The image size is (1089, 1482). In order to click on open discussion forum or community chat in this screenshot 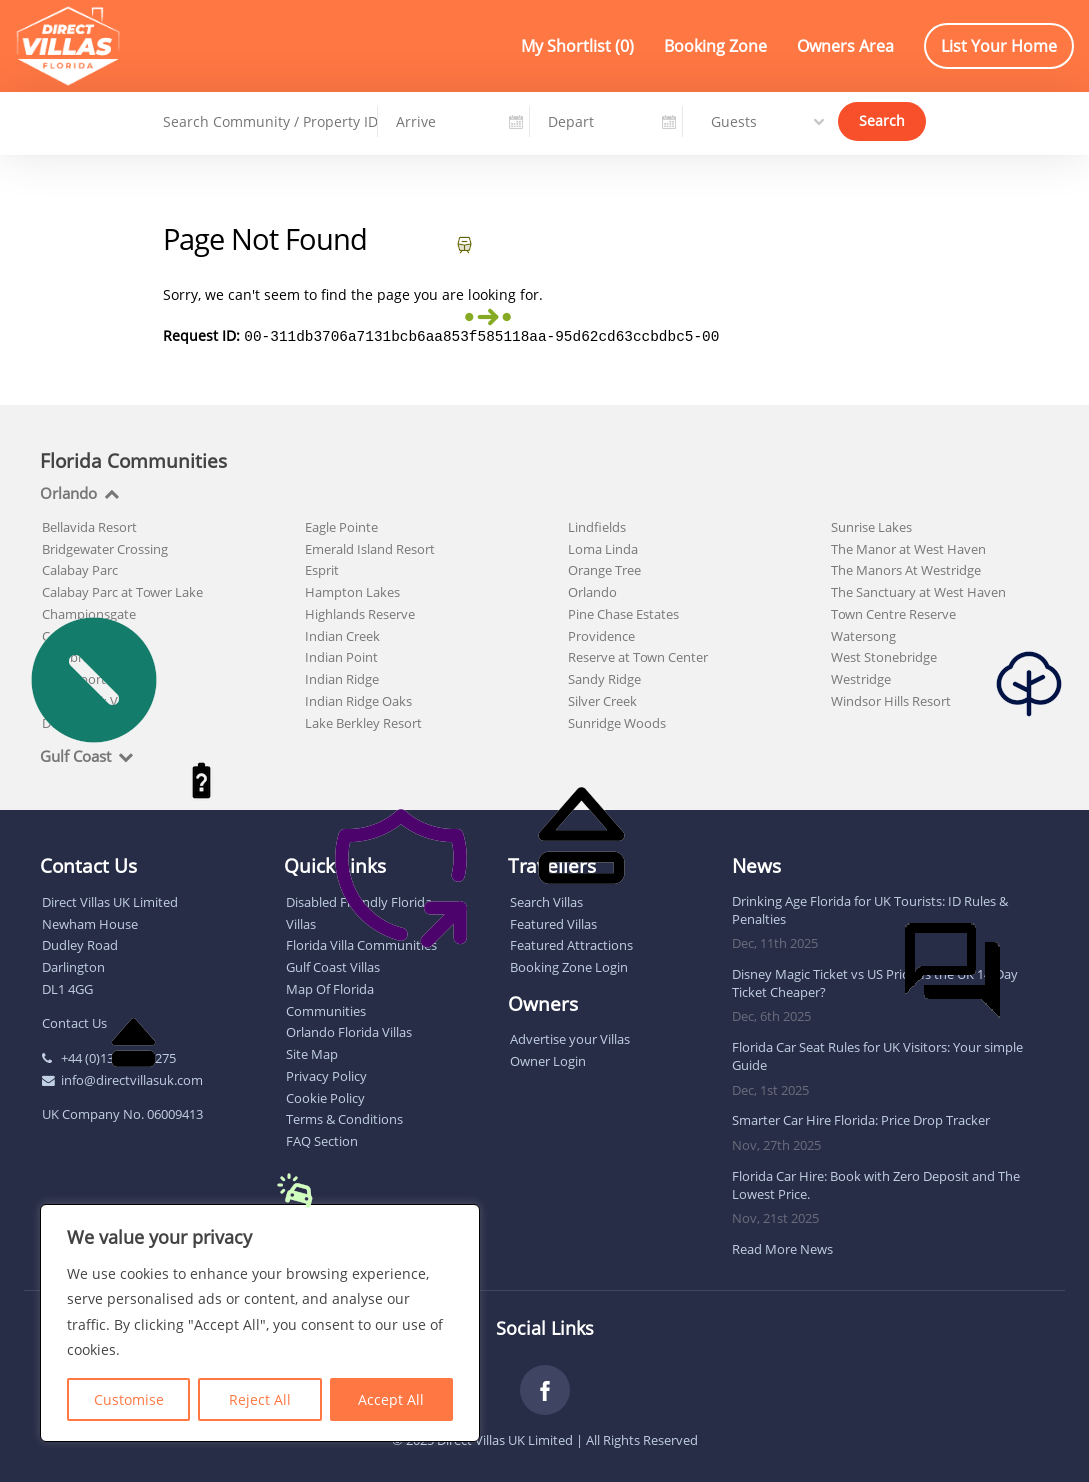, I will do `click(952, 970)`.